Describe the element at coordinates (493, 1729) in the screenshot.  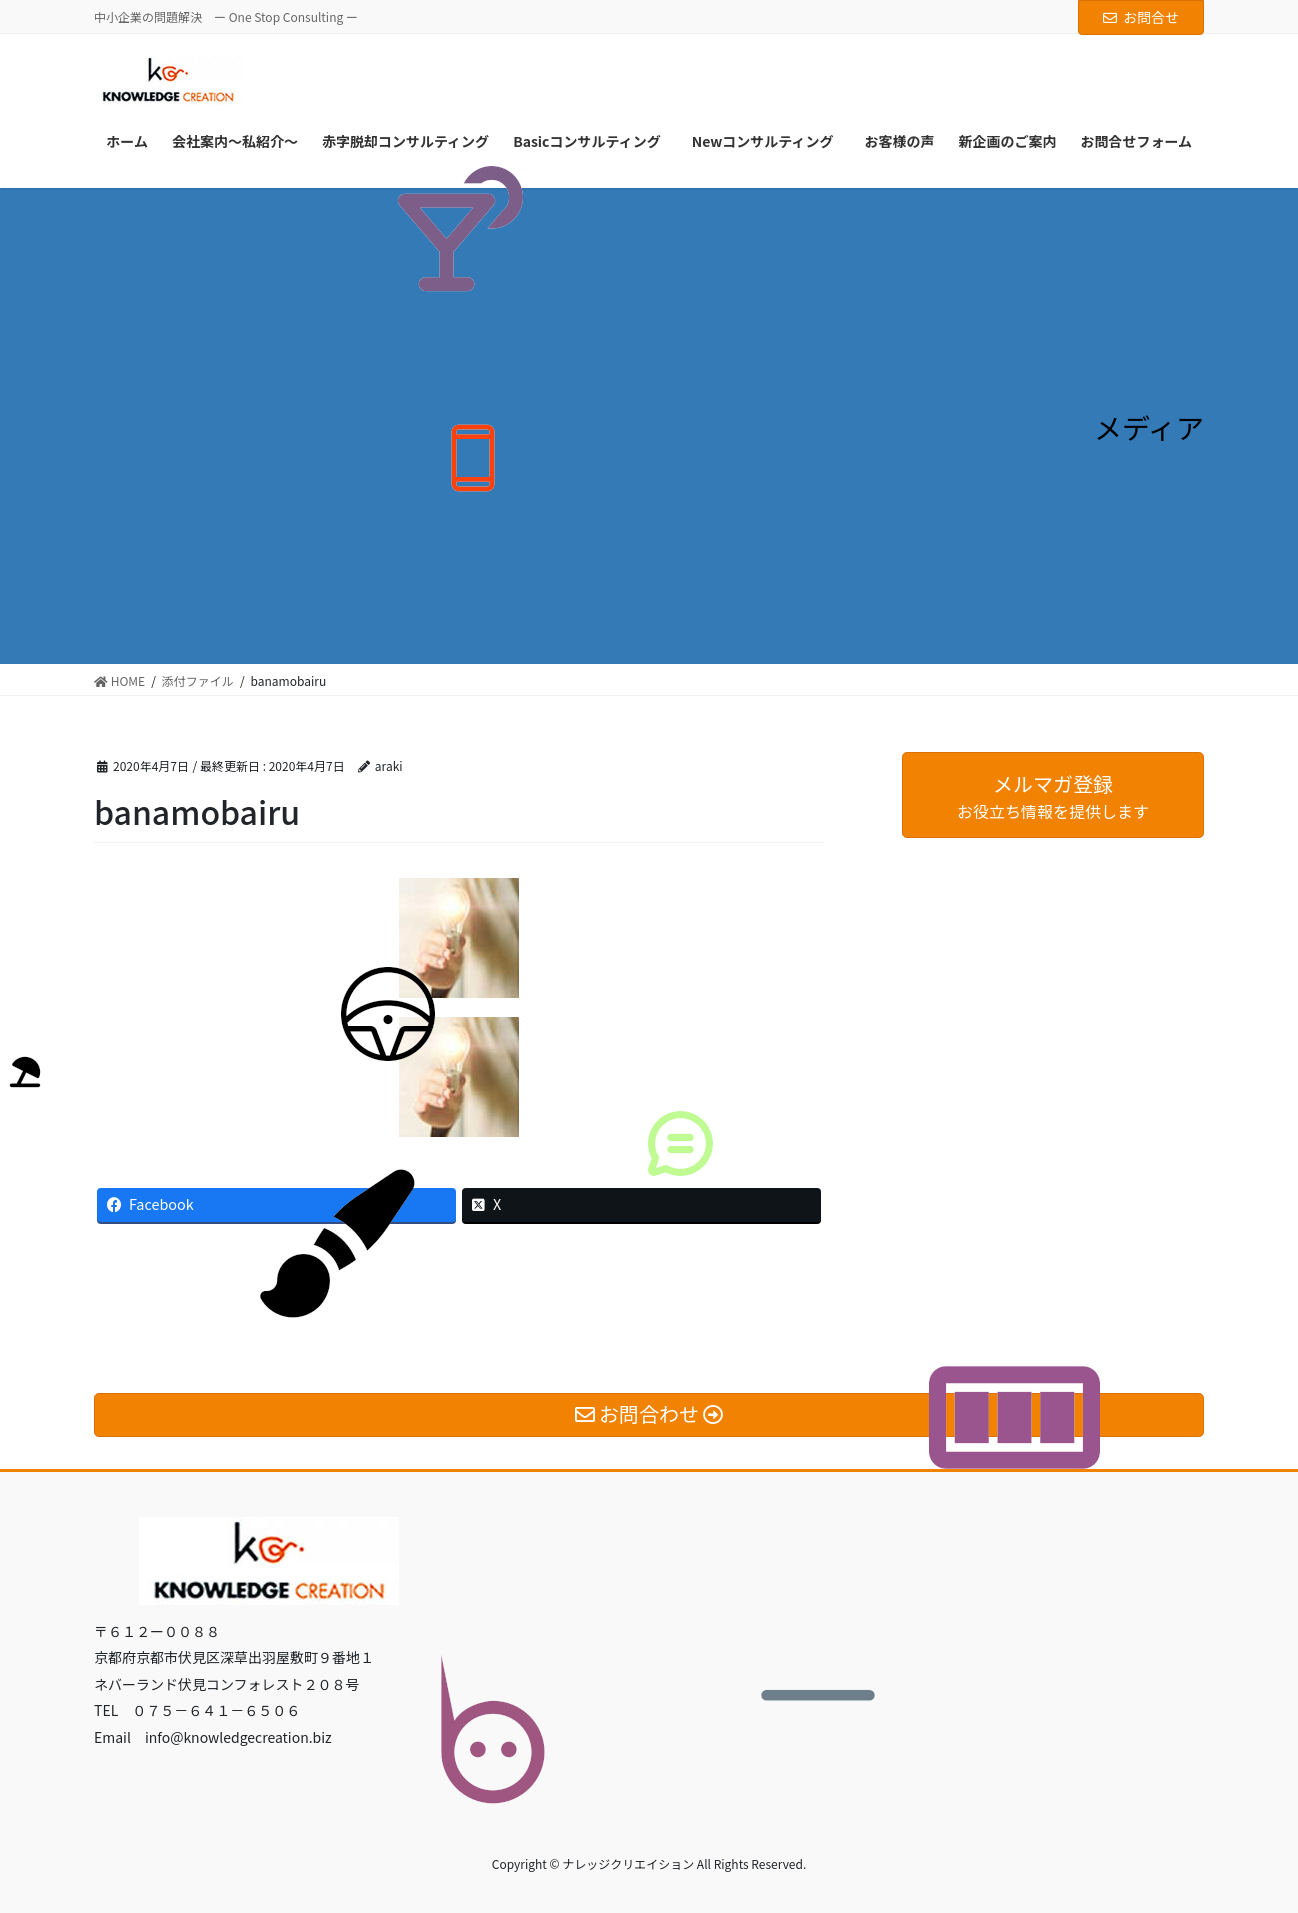
I see `nimblr brand logo` at that location.